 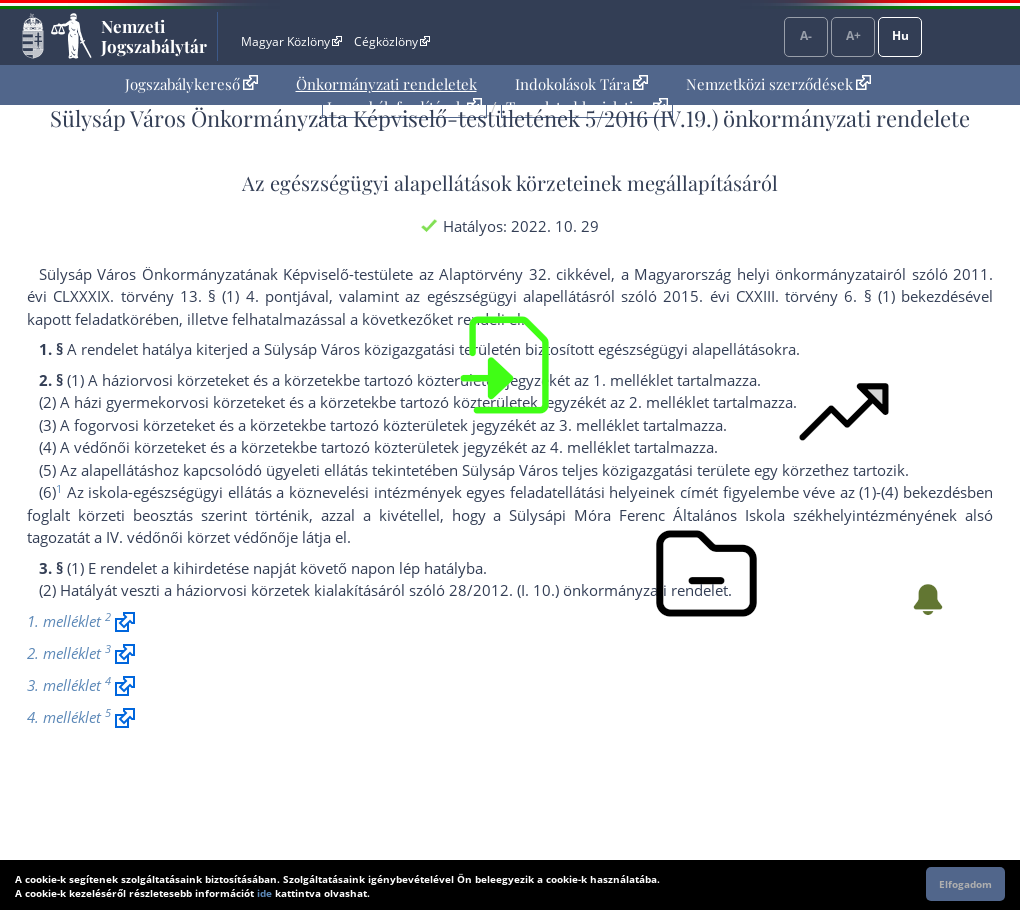 I want to click on view notifications, so click(x=928, y=600).